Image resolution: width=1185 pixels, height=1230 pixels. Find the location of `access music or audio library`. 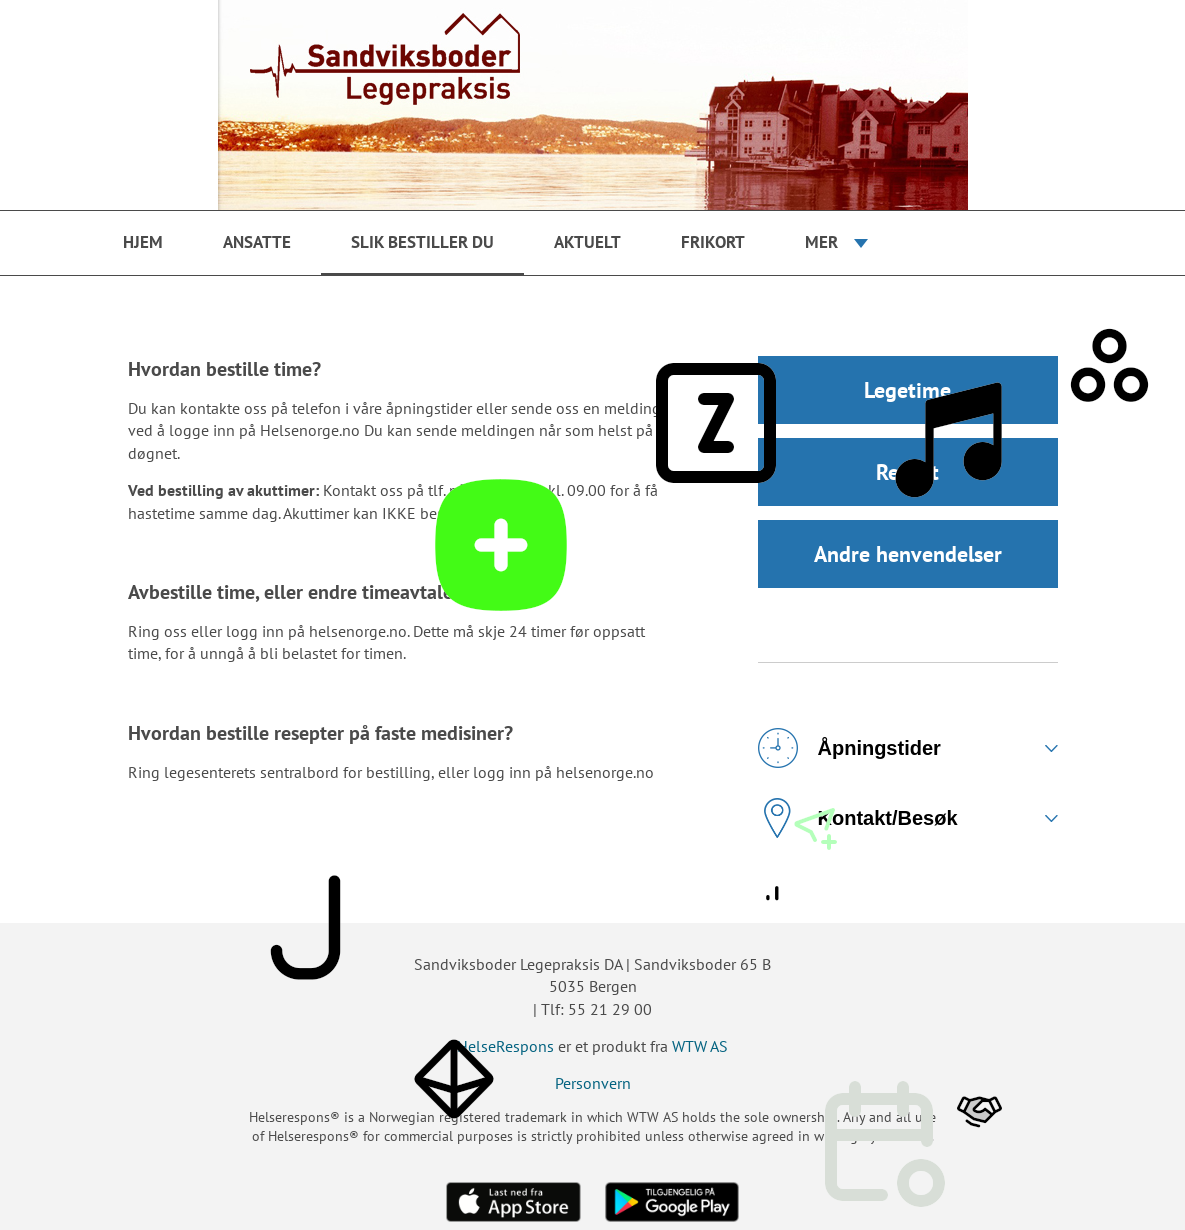

access music or audio library is located at coordinates (955, 442).